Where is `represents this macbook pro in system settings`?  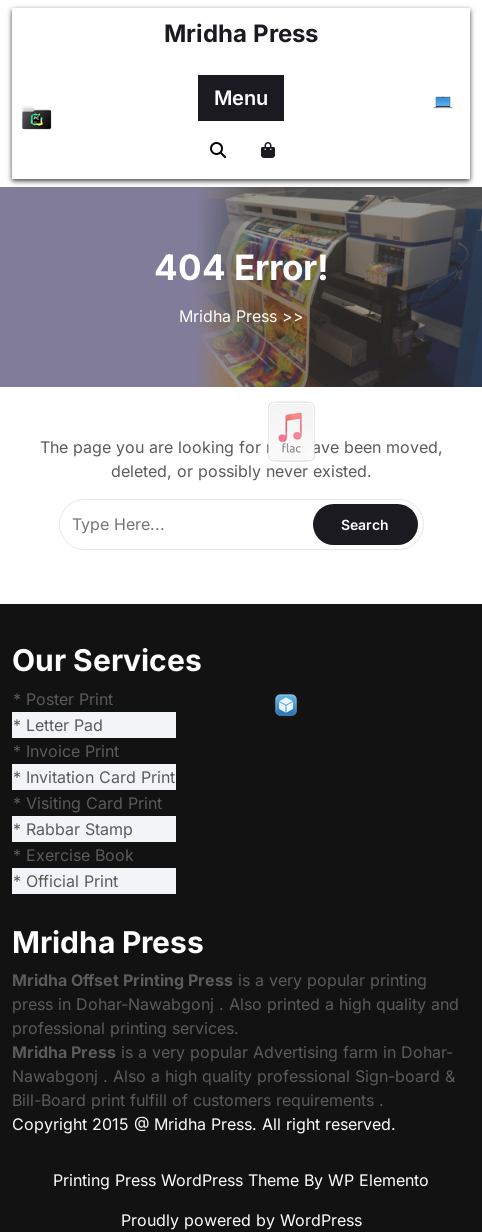
represents this macbook pro in system settings is located at coordinates (443, 101).